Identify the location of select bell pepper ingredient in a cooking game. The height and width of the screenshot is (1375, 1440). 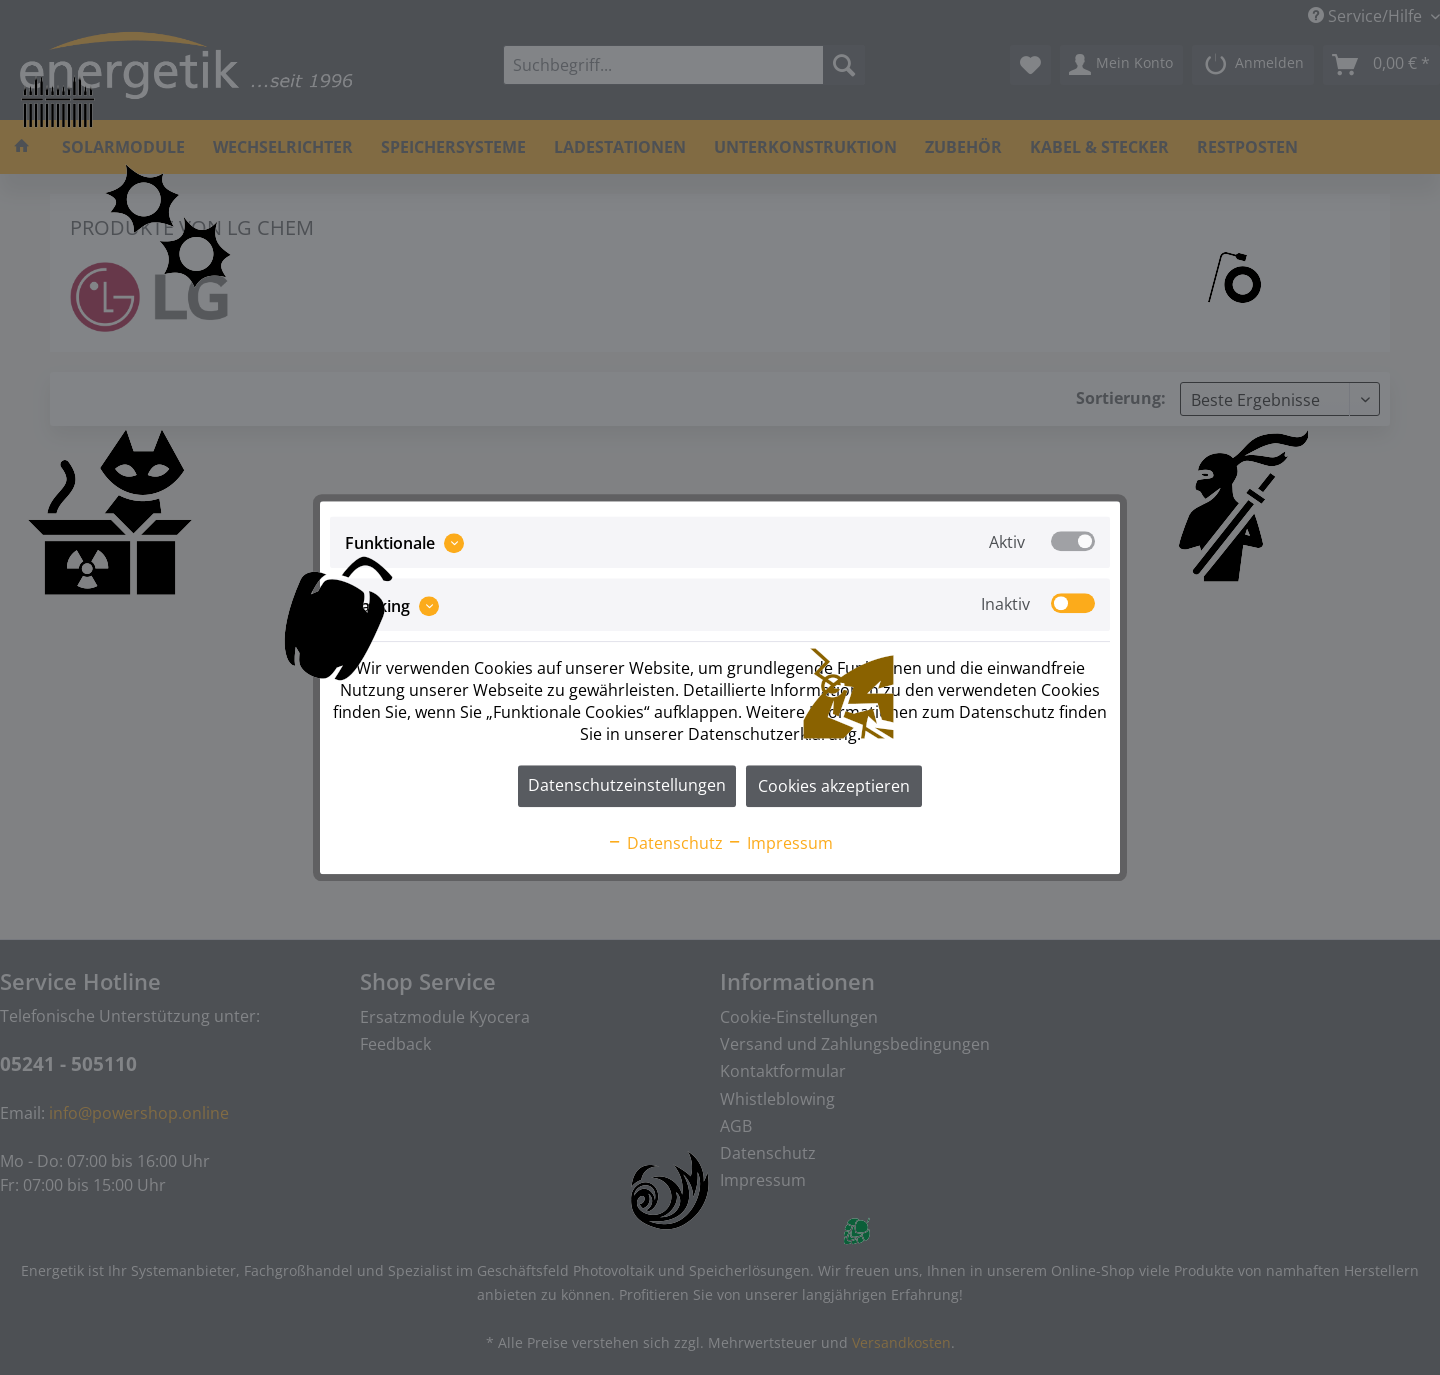
(338, 618).